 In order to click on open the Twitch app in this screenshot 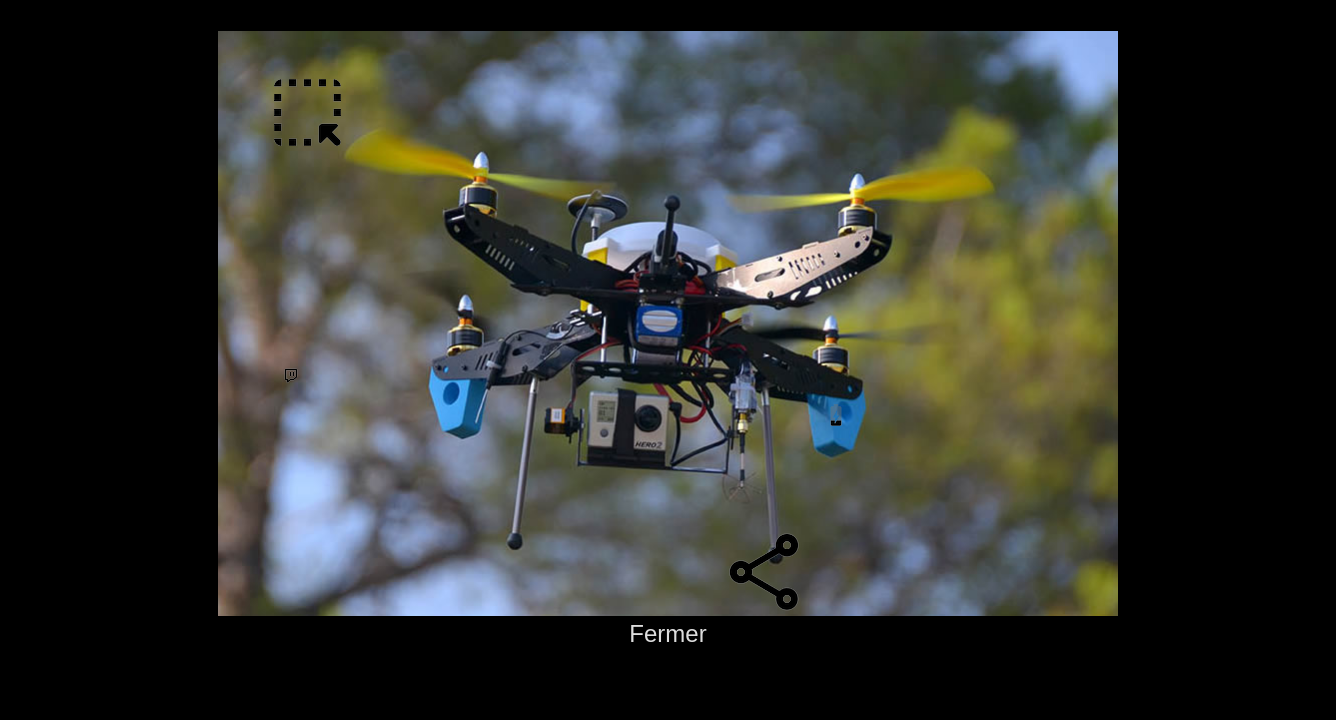, I will do `click(291, 375)`.